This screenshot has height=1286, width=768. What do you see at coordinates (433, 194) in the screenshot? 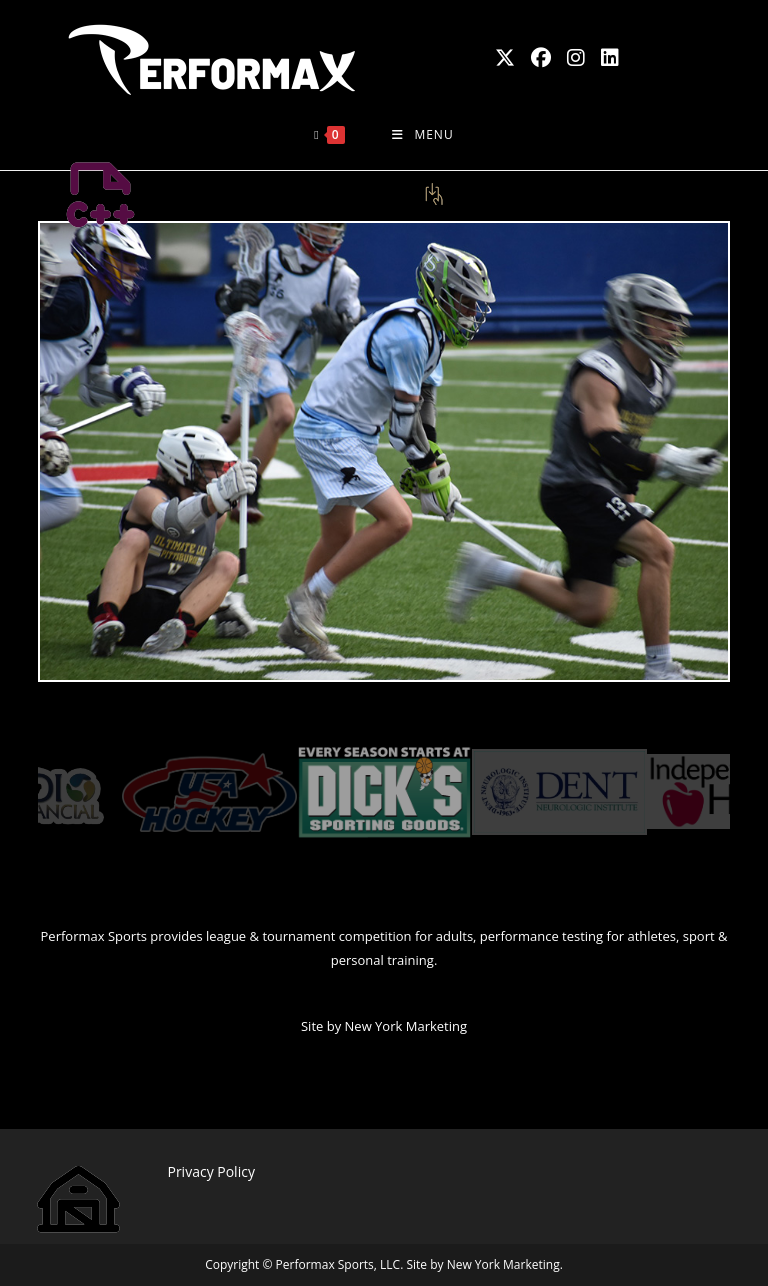
I see `withdraw or receive funds` at bounding box center [433, 194].